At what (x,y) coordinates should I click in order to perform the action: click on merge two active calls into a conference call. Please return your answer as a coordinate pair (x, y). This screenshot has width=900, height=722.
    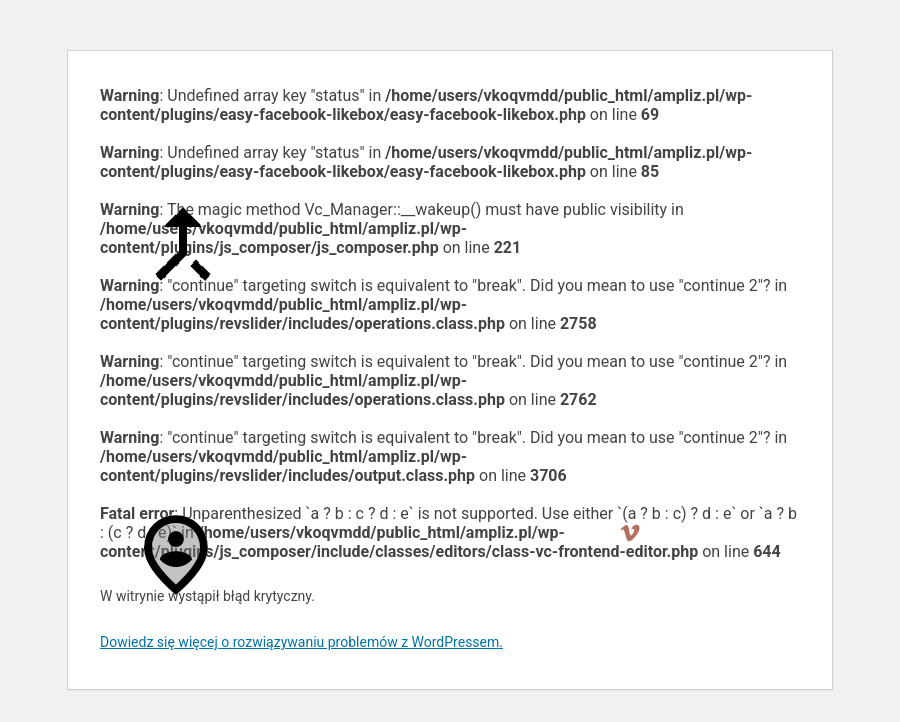
    Looking at the image, I should click on (183, 244).